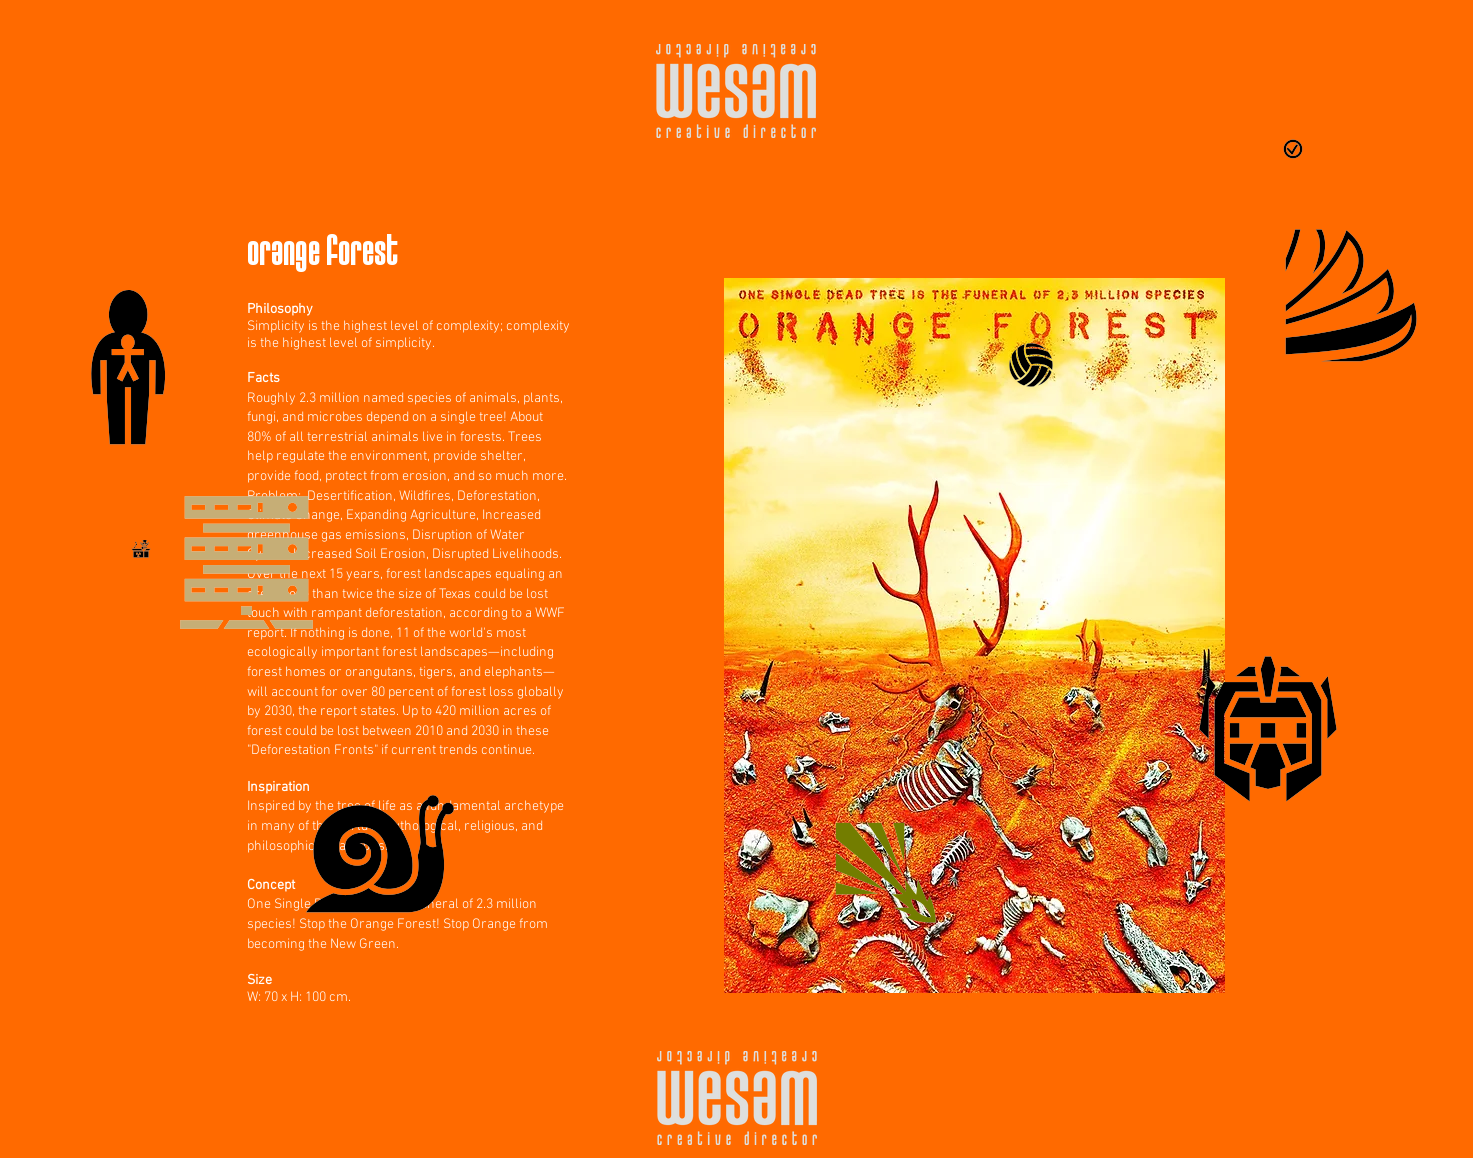  Describe the element at coordinates (127, 367) in the screenshot. I see `access meditation or mindfulness features` at that location.